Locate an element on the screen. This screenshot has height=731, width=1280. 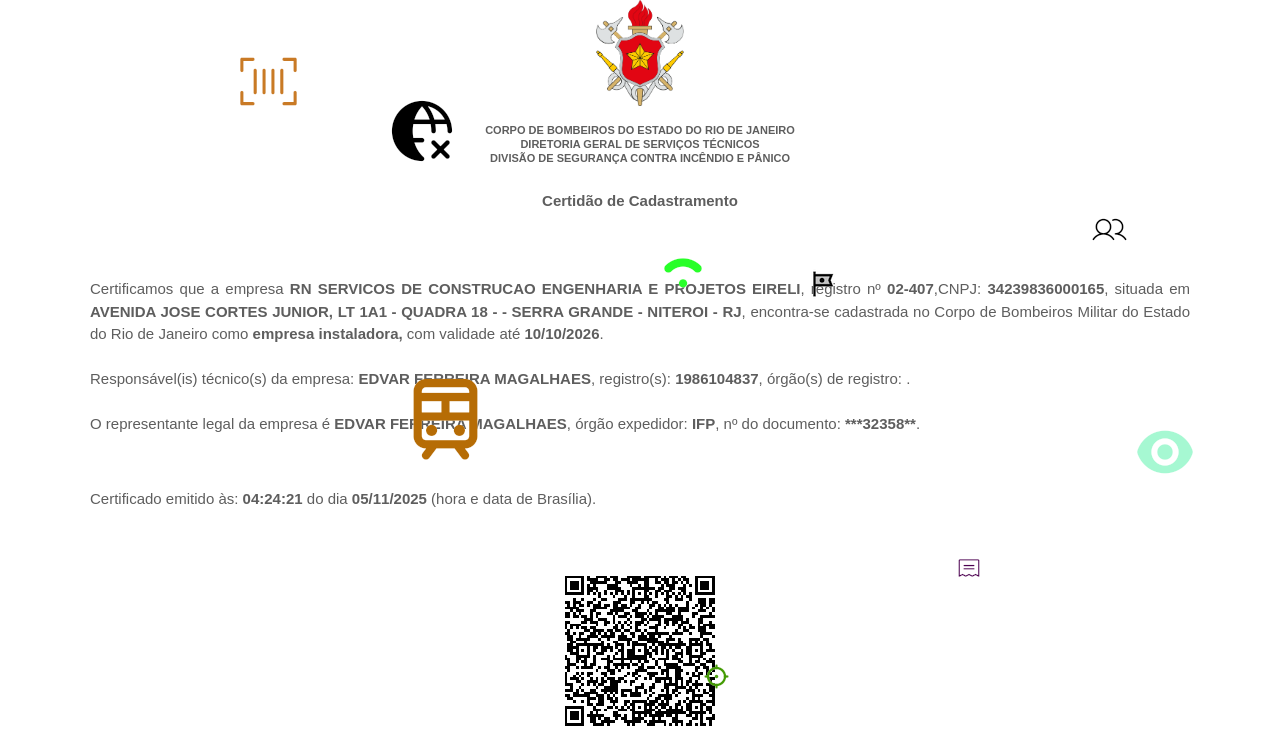
no internet connection is located at coordinates (422, 131).